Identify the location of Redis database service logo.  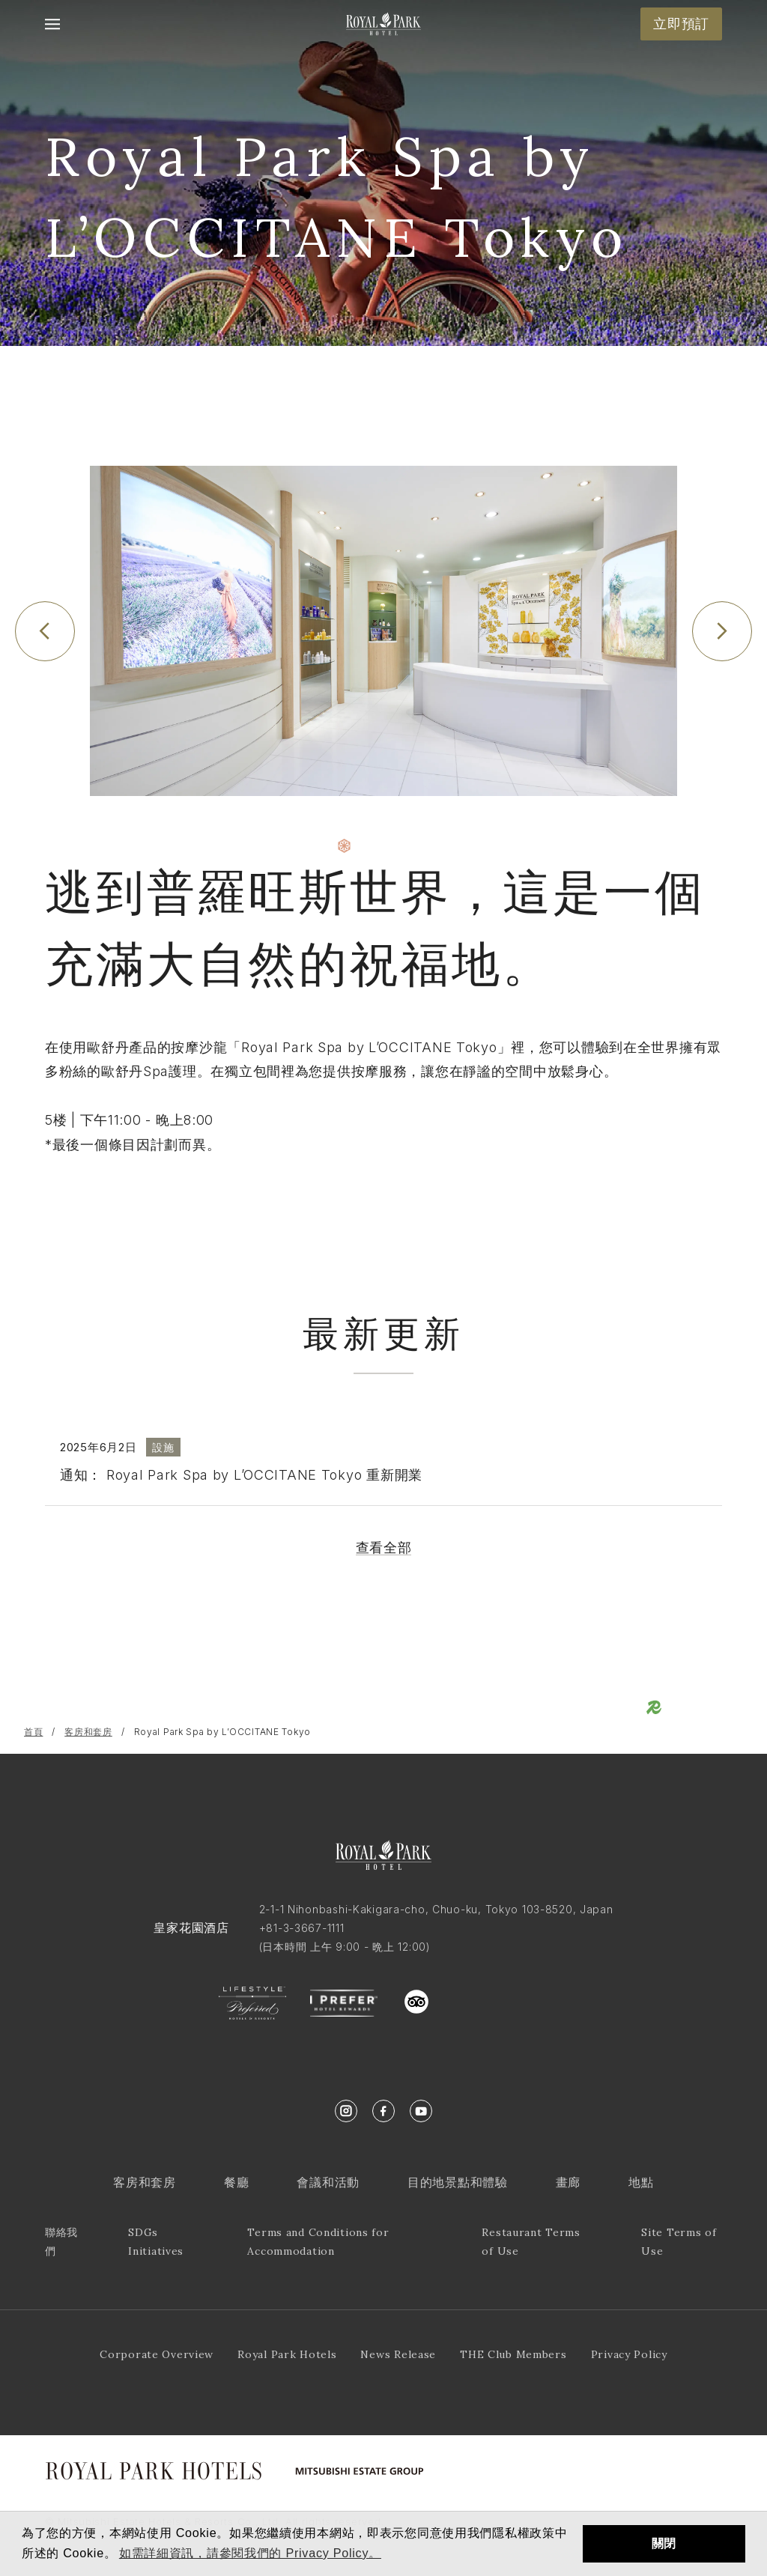
(654, 1707).